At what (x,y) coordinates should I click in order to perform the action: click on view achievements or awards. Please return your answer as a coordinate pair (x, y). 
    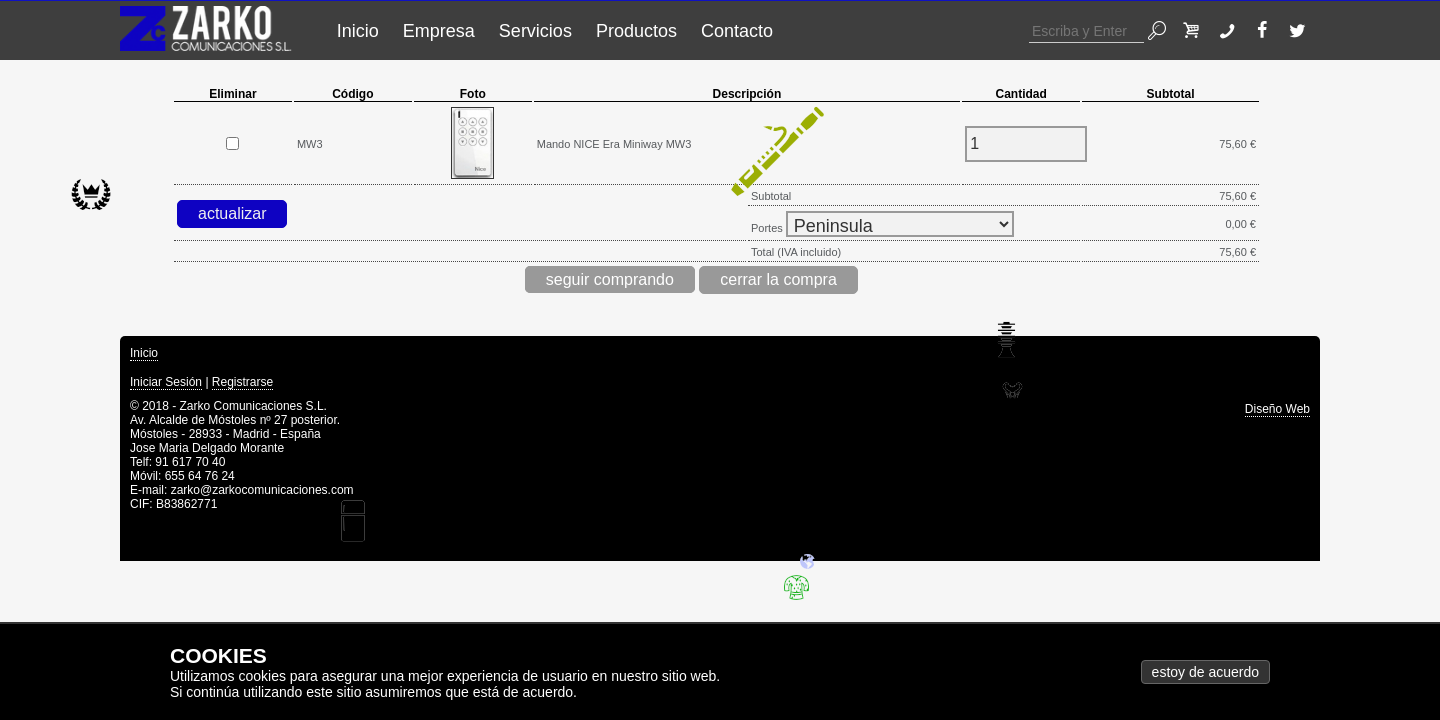
    Looking at the image, I should click on (91, 194).